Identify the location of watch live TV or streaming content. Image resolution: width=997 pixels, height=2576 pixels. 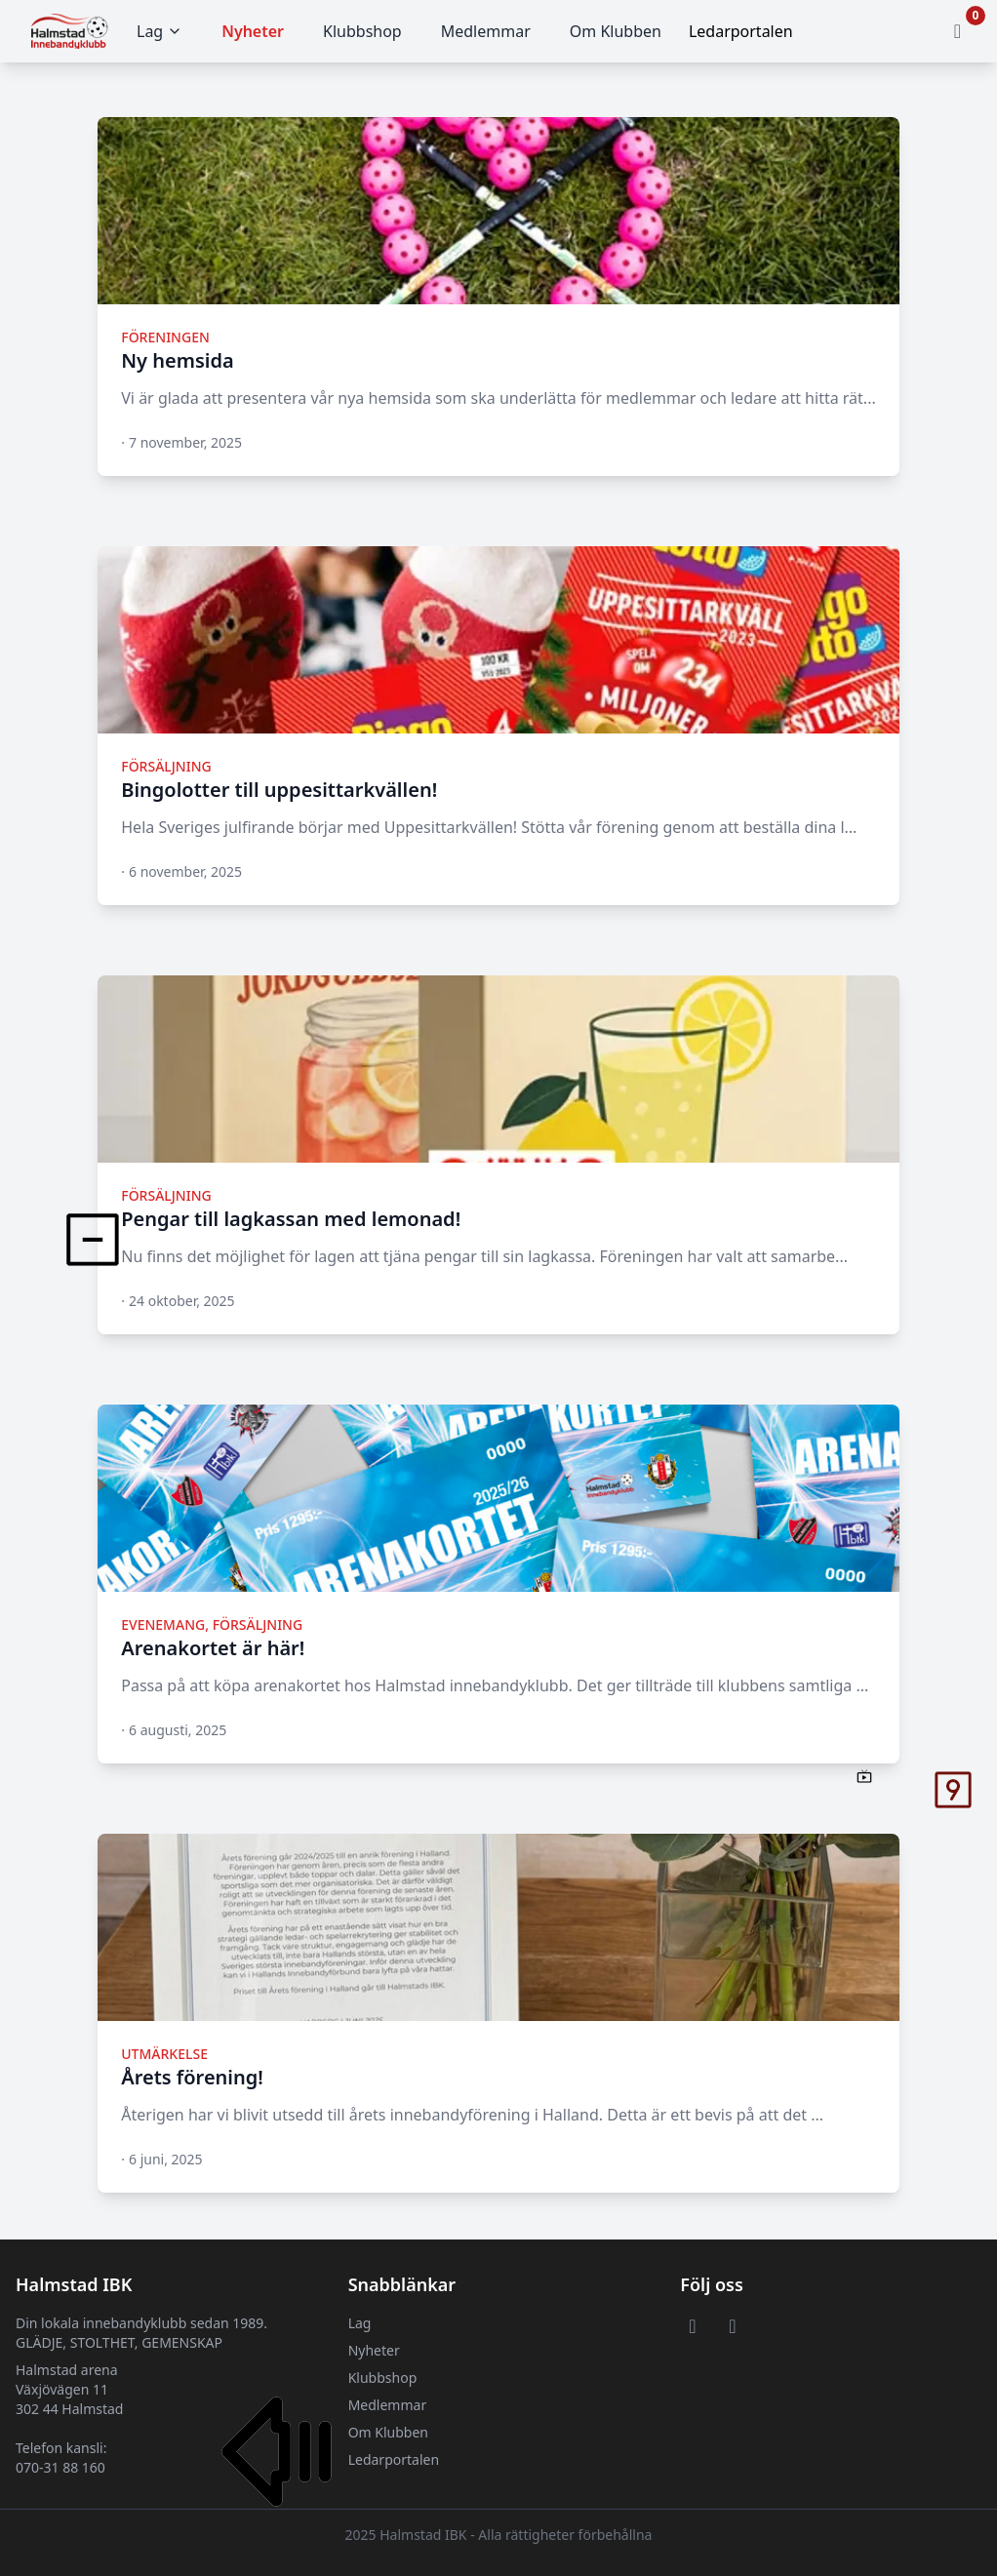
(864, 1776).